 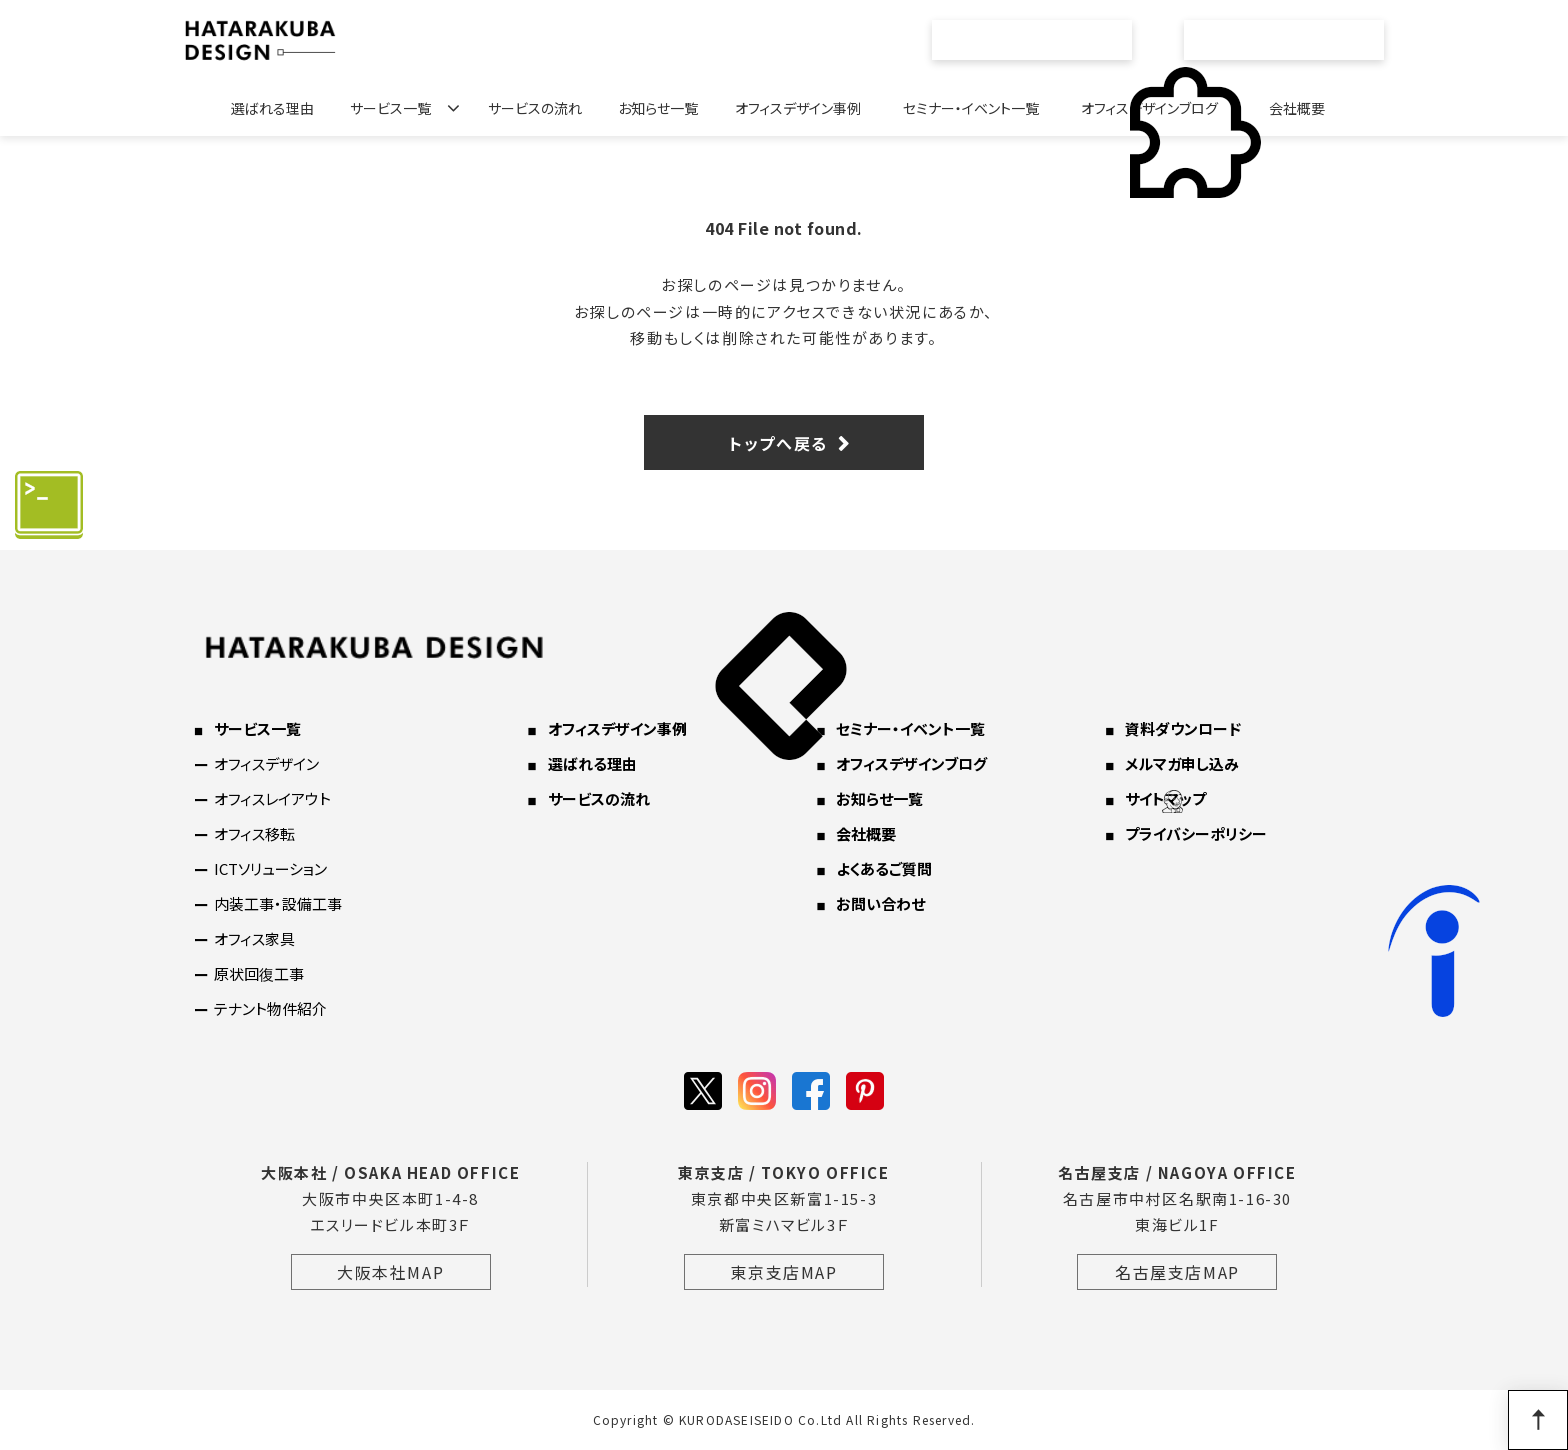 I want to click on wxt framework logo, so click(x=1195, y=132).